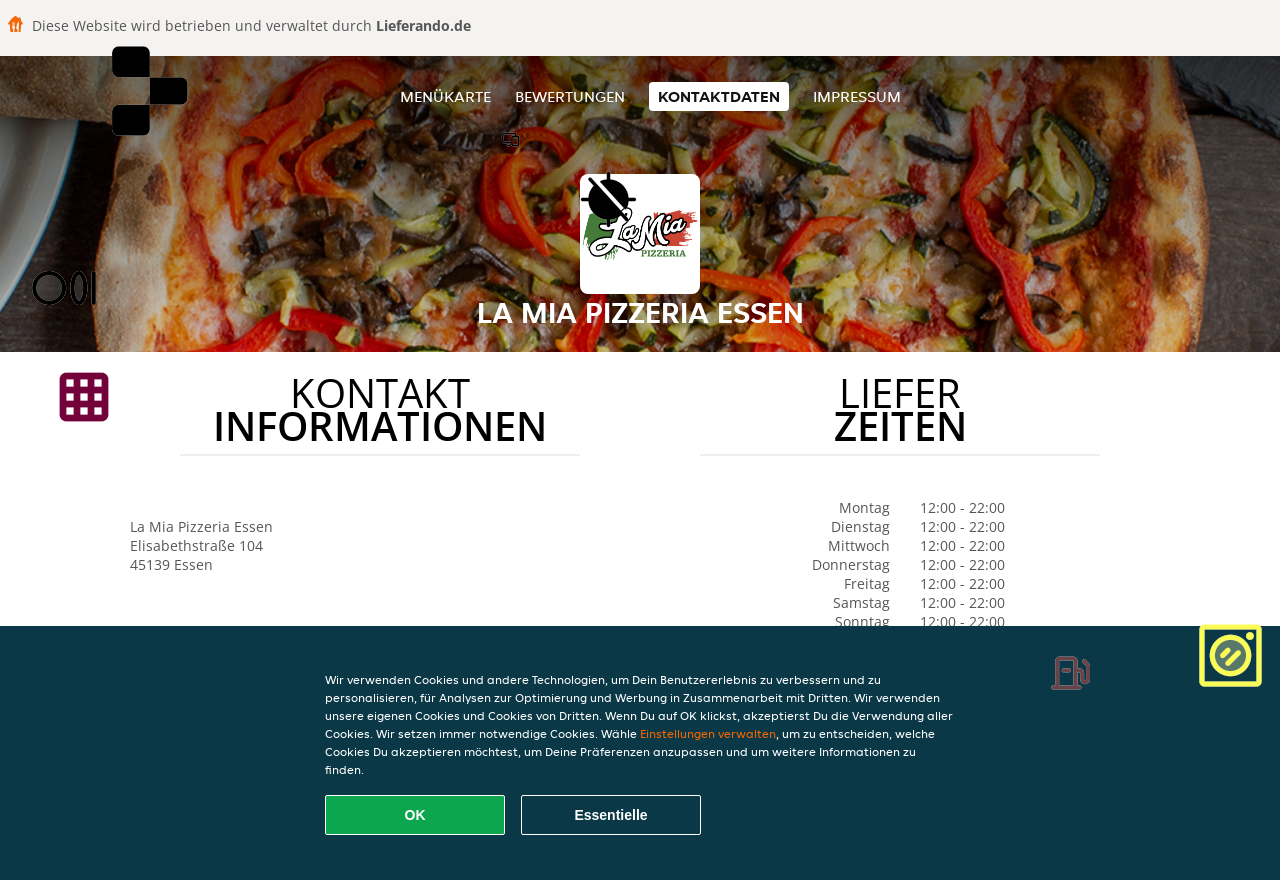 This screenshot has height=880, width=1280. What do you see at coordinates (64, 288) in the screenshot?
I see `visit medium profile or blog` at bounding box center [64, 288].